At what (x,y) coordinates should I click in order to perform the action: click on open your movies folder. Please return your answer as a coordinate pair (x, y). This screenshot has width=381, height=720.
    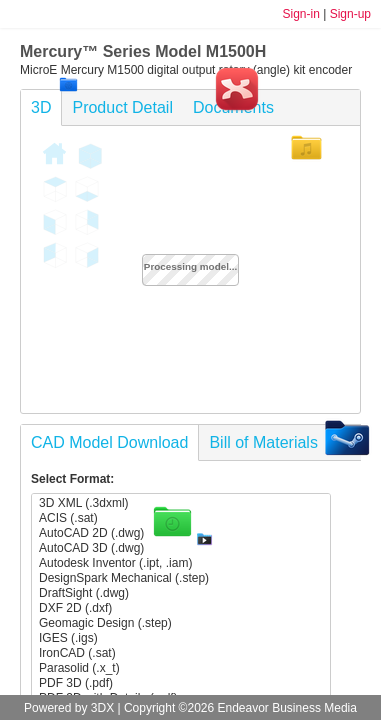
    Looking at the image, I should click on (204, 539).